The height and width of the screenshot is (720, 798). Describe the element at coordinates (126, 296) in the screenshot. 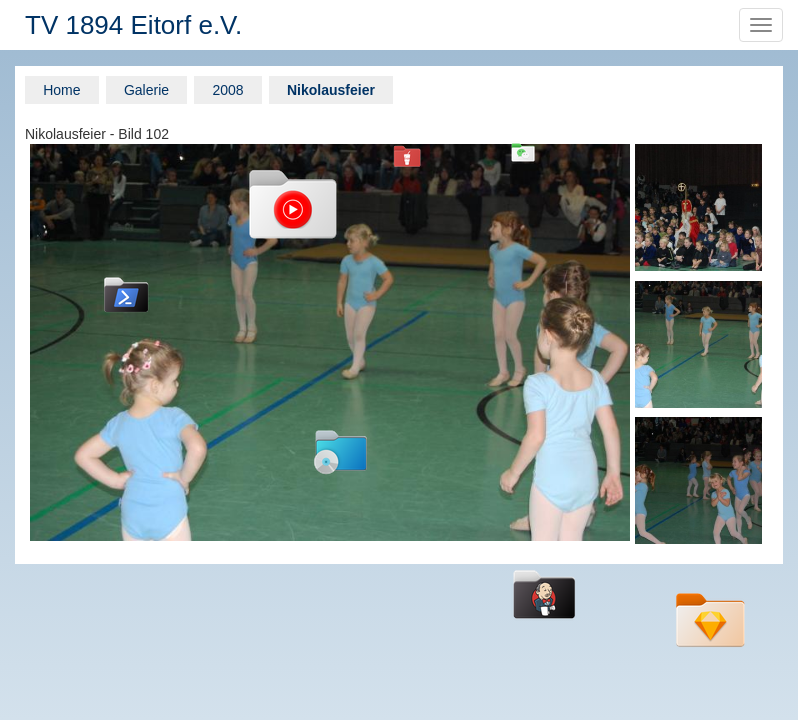

I see `open folder containing PowerShell scripts` at that location.